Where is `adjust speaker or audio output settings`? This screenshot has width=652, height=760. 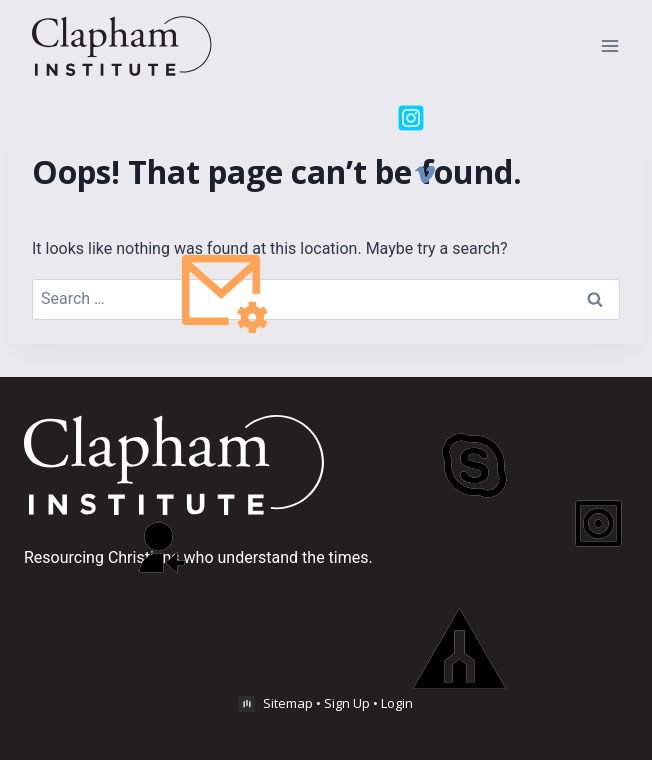 adjust speaker or audio output settings is located at coordinates (598, 523).